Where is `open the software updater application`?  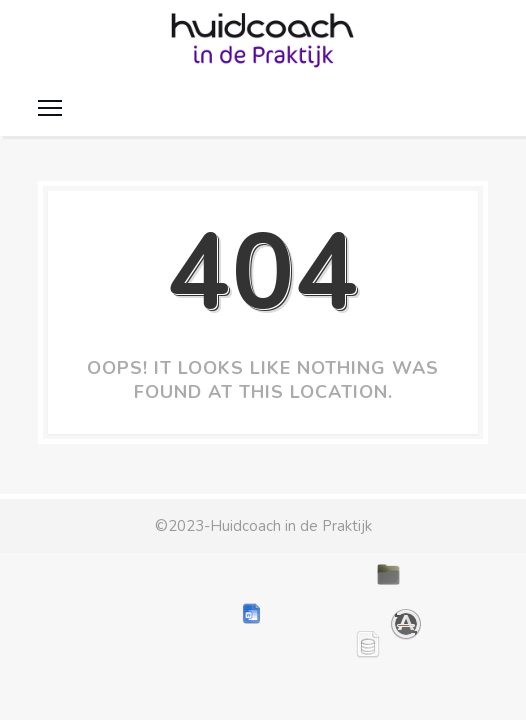 open the software updater application is located at coordinates (406, 624).